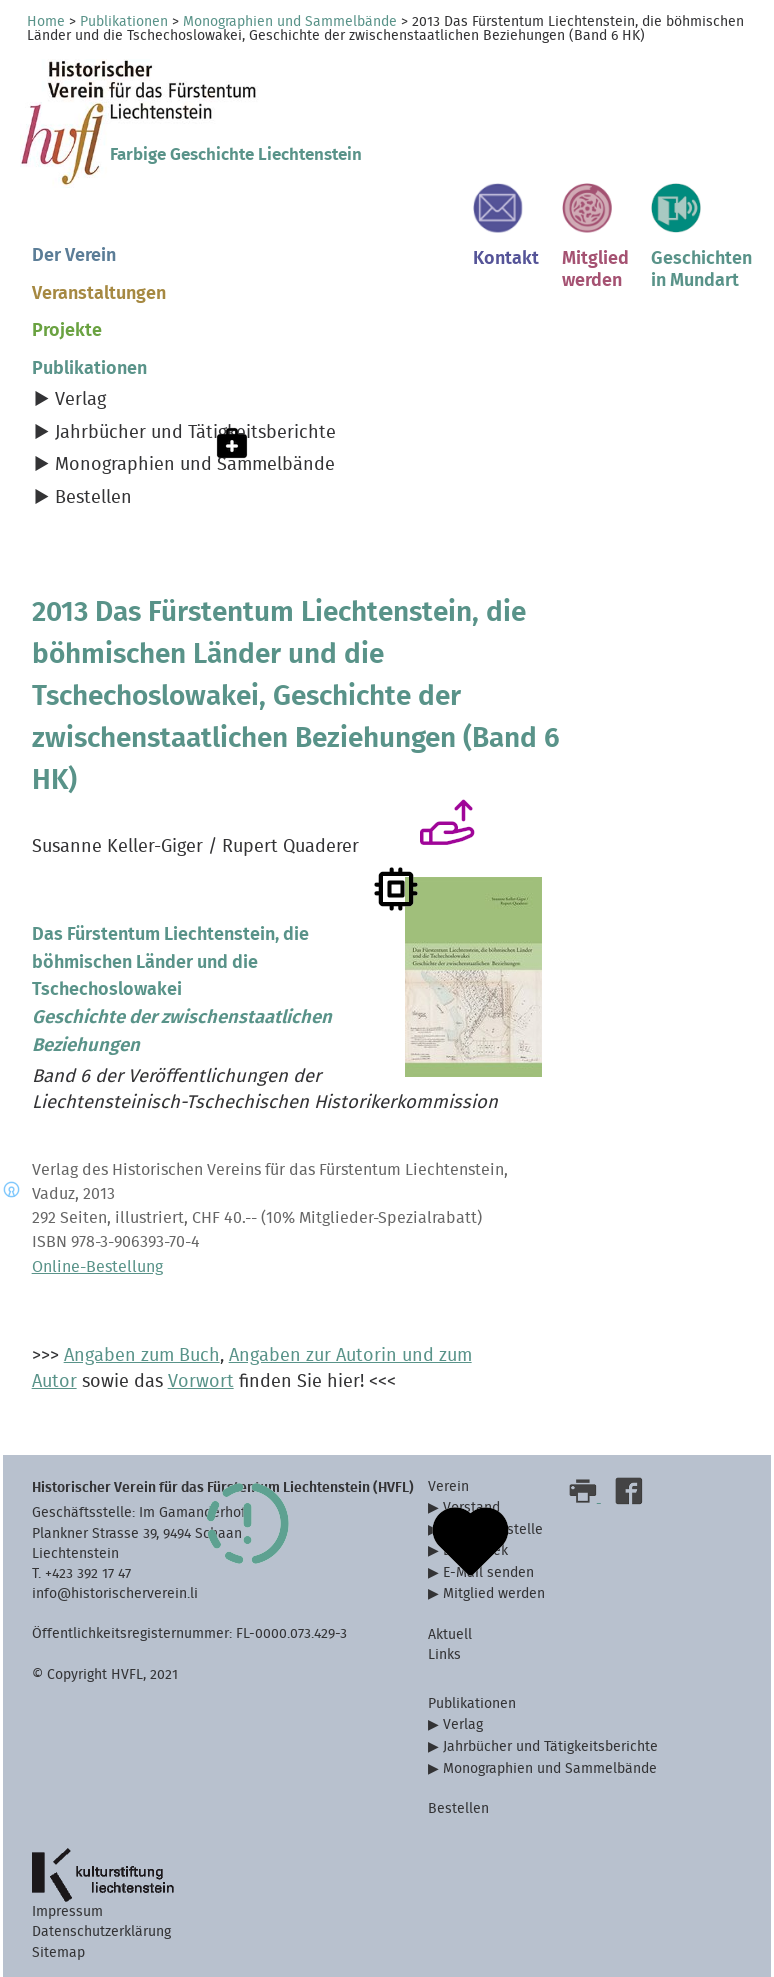 The height and width of the screenshot is (1977, 774). What do you see at coordinates (396, 889) in the screenshot?
I see `view system processor information` at bounding box center [396, 889].